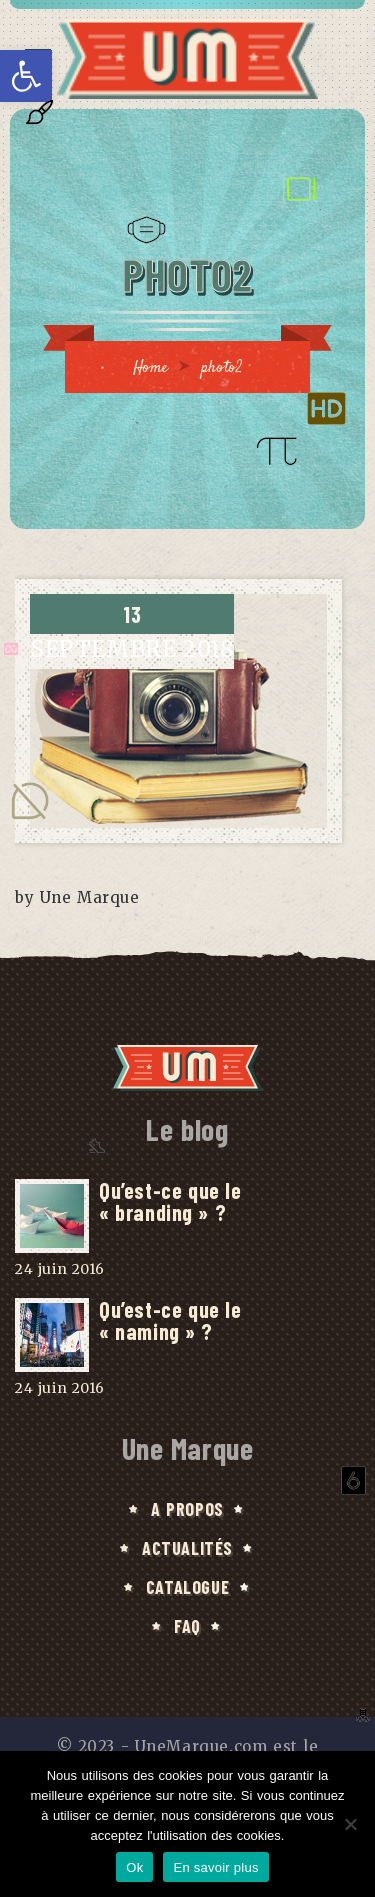 The image size is (375, 1897). Describe the element at coordinates (146, 230) in the screenshot. I see `indicates mask required or health safety guidelines` at that location.